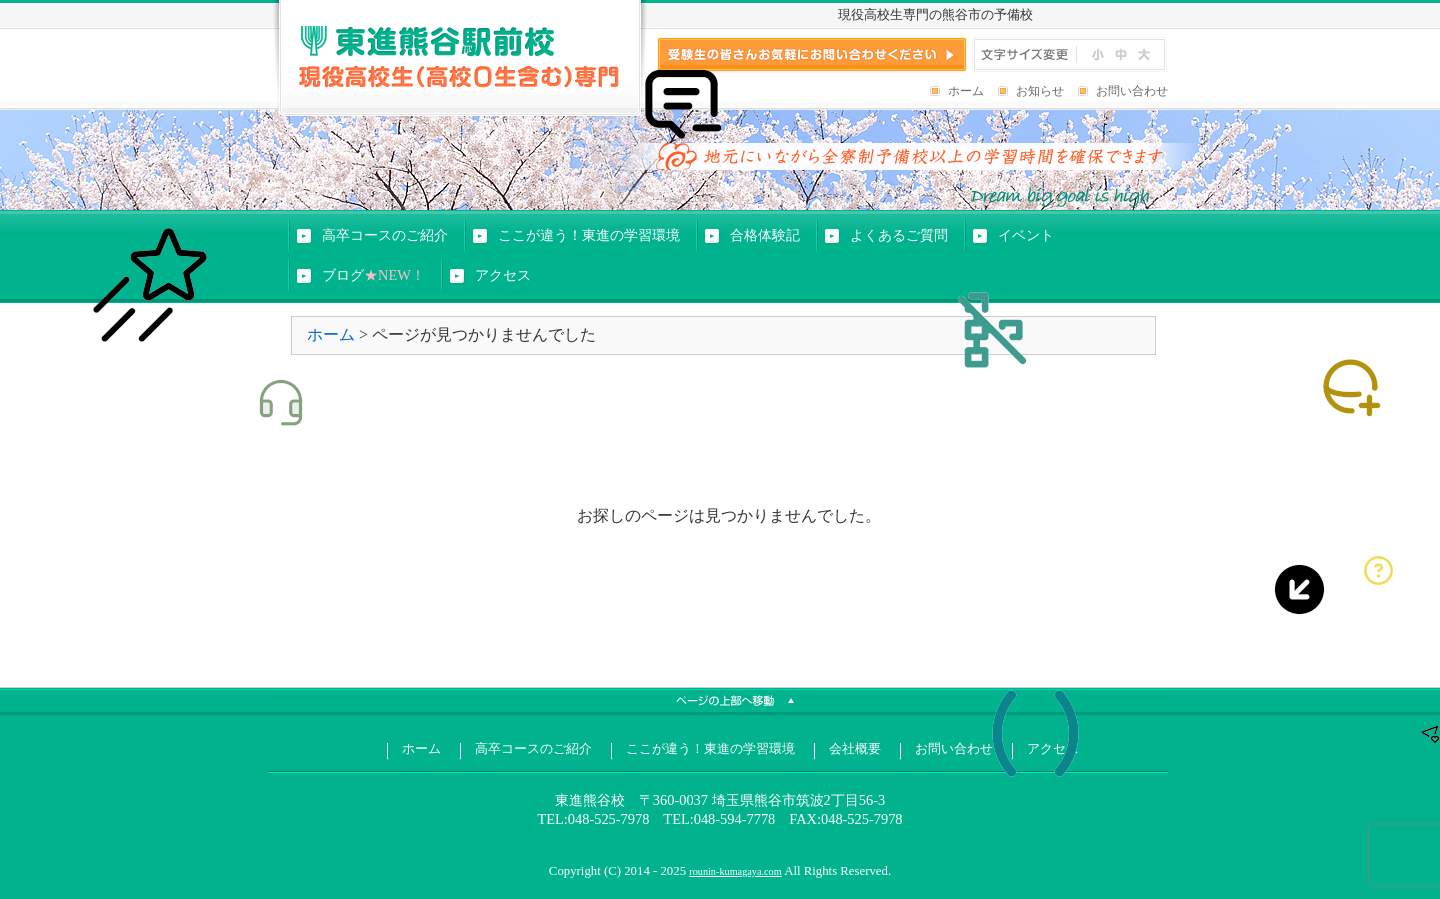 This screenshot has width=1440, height=899. I want to click on insert parentheses in text editor, so click(1035, 733).